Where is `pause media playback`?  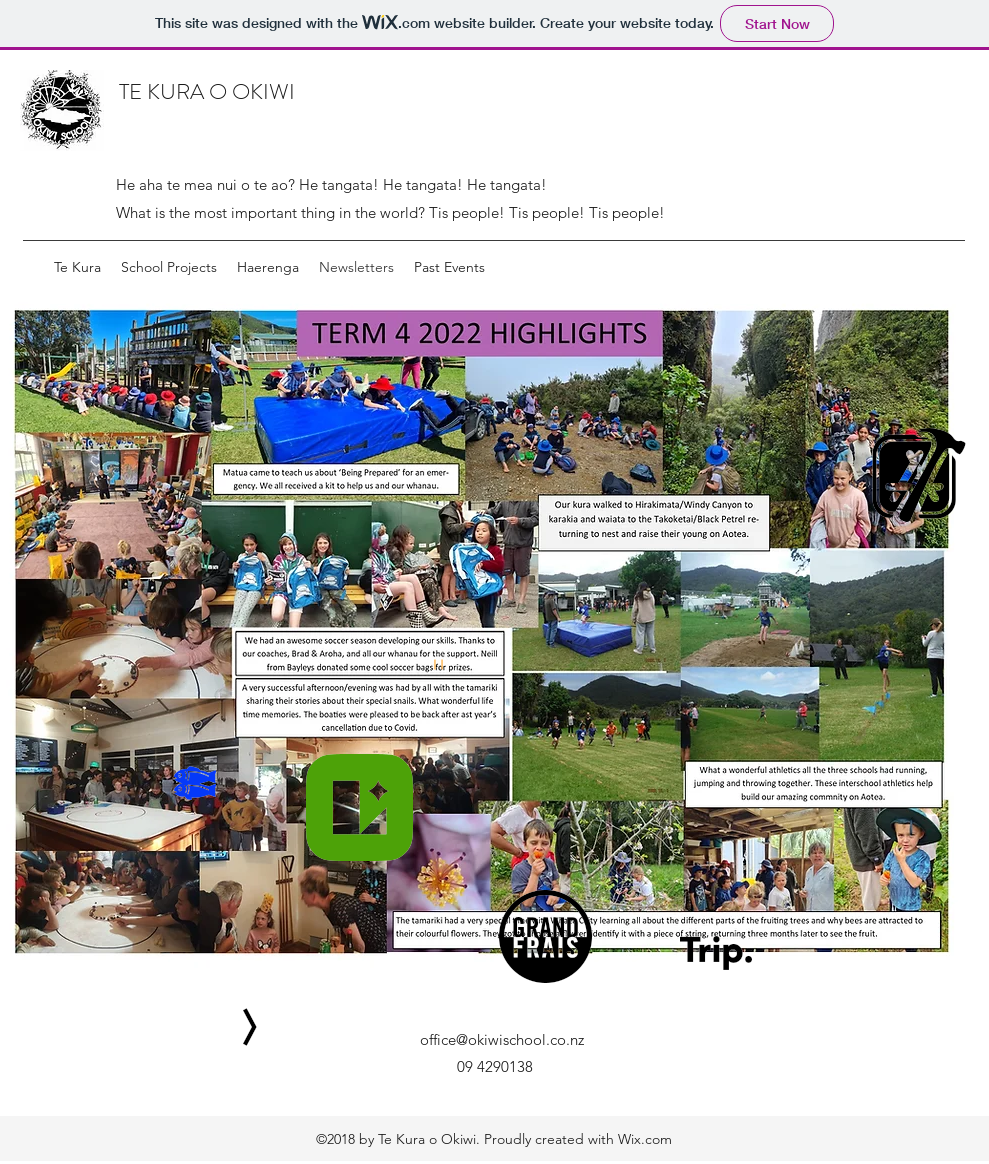 pause media playback is located at coordinates (438, 664).